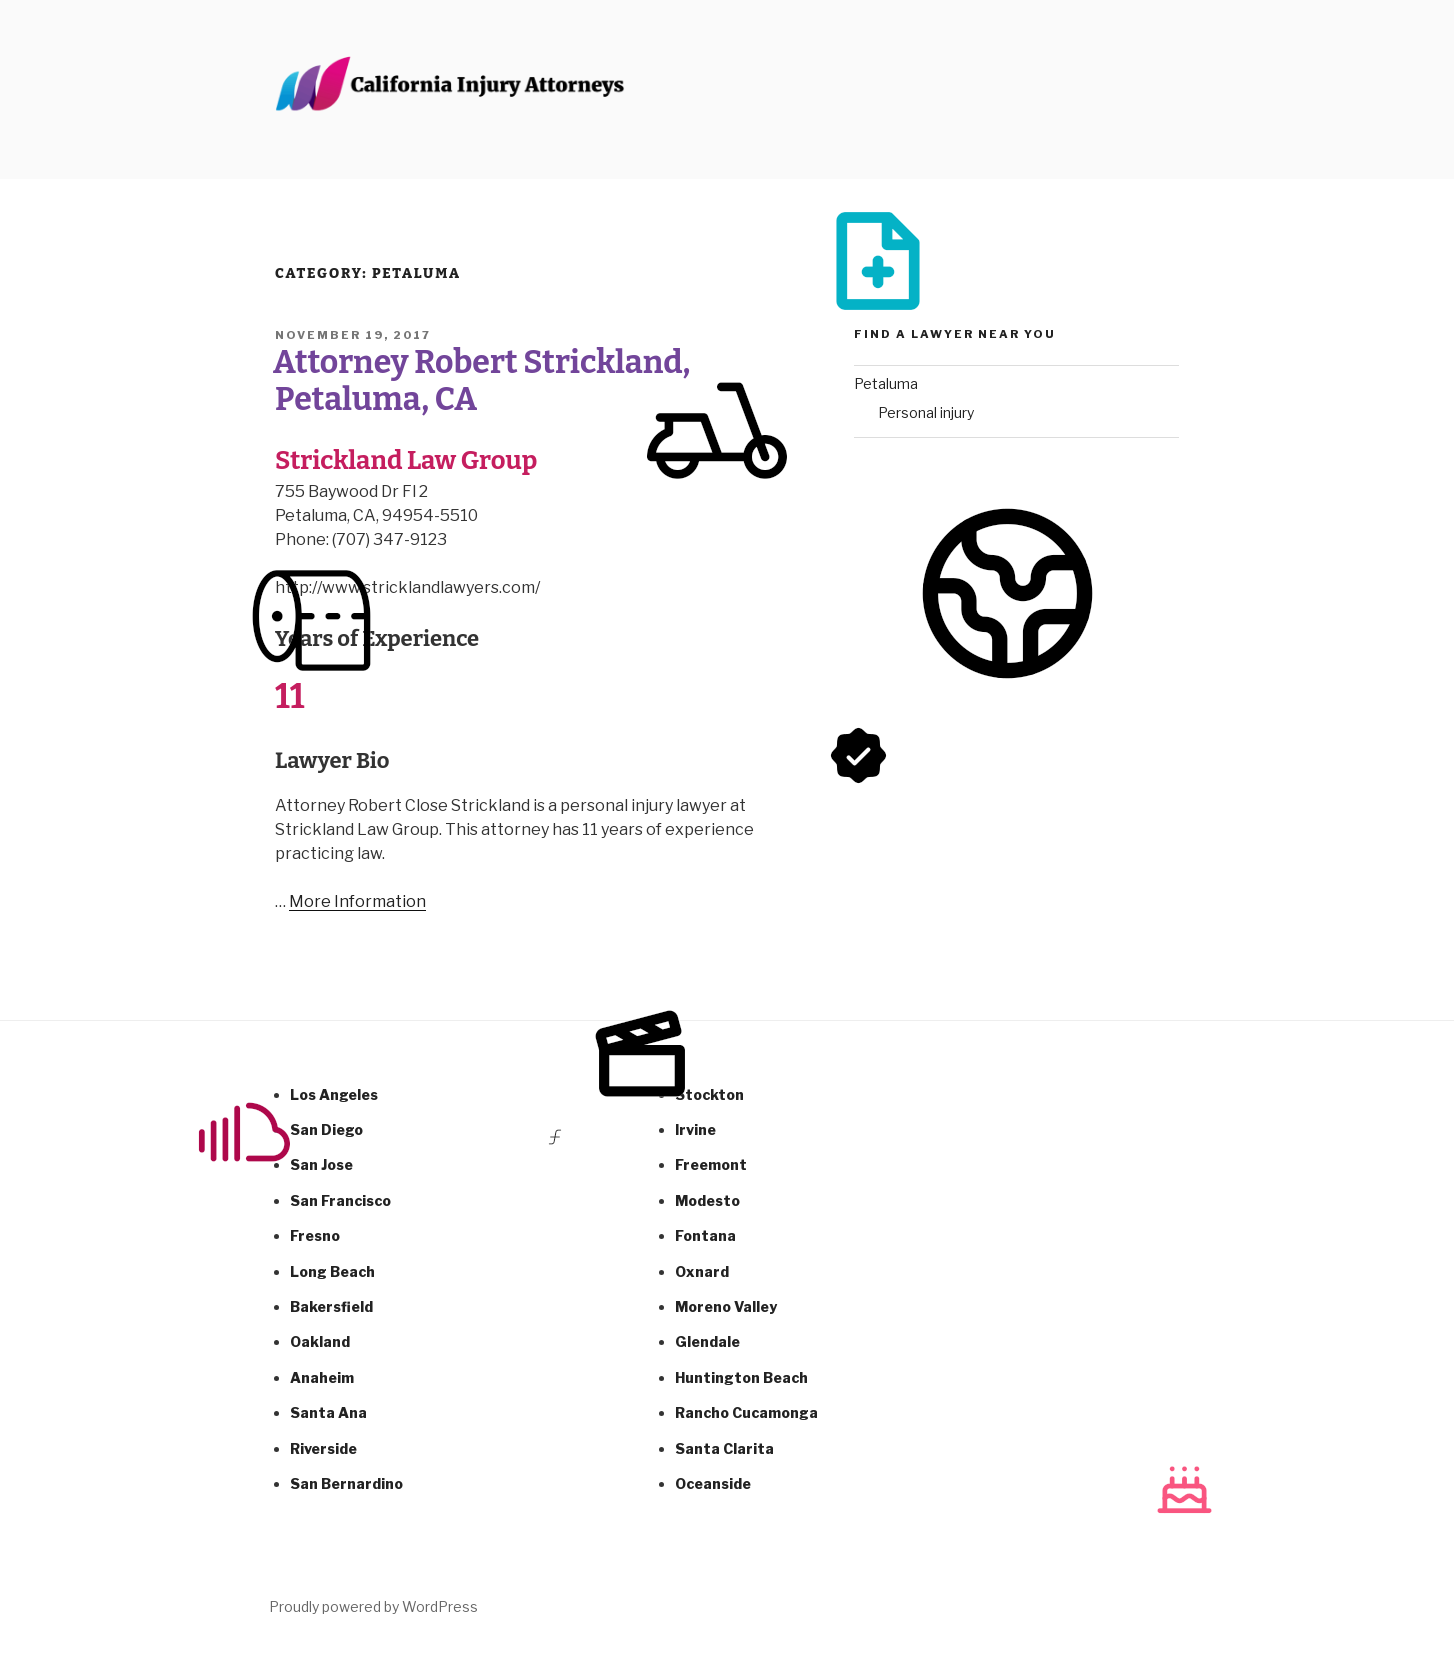 This screenshot has width=1454, height=1654. What do you see at coordinates (642, 1057) in the screenshot?
I see `access video or movie content` at bounding box center [642, 1057].